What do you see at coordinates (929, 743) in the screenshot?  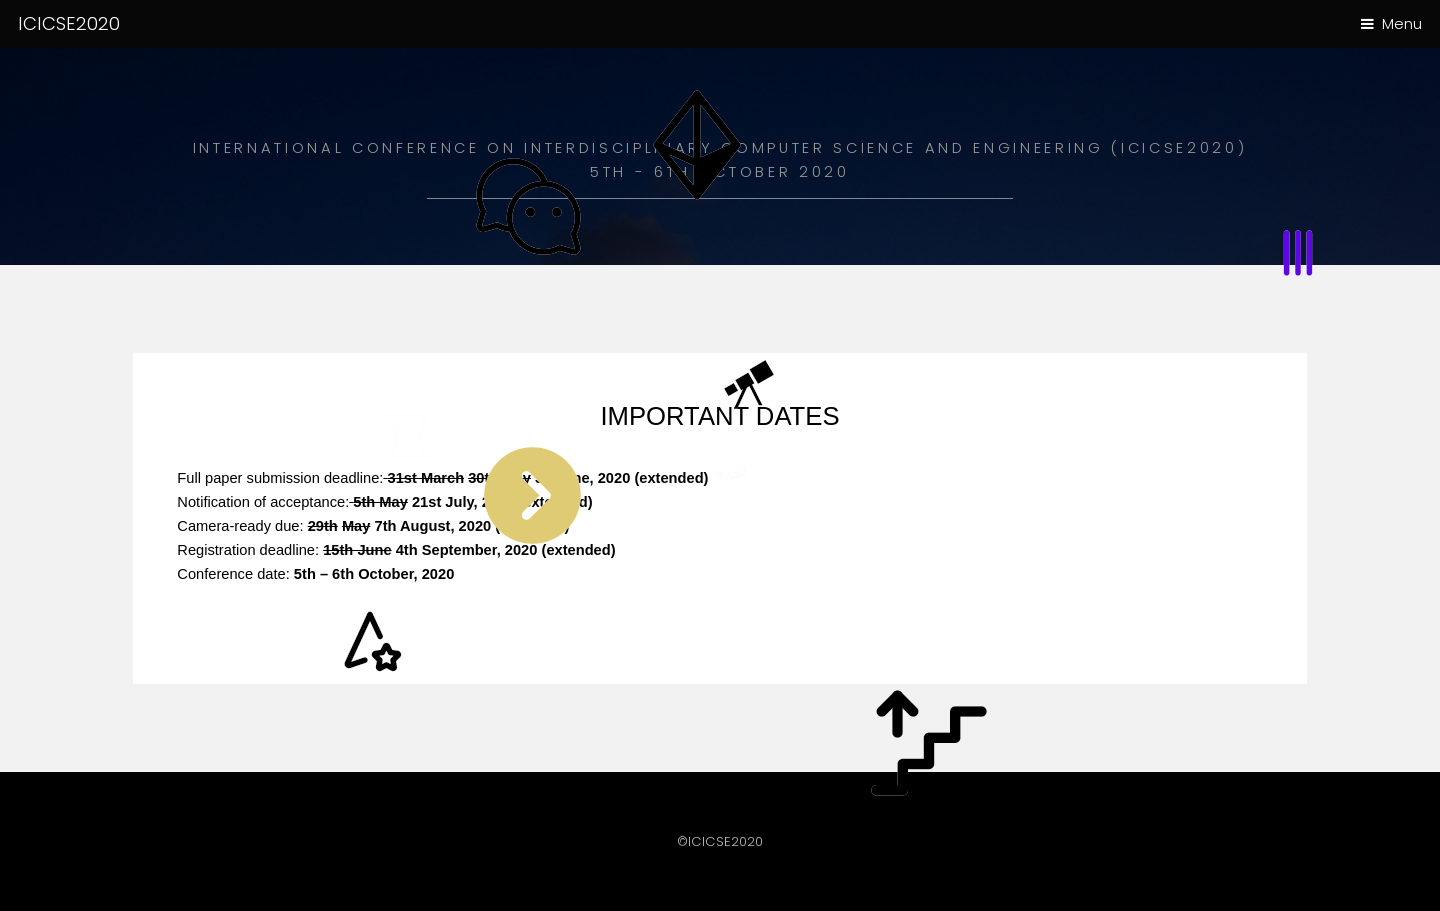 I see `go up to the next floor` at bounding box center [929, 743].